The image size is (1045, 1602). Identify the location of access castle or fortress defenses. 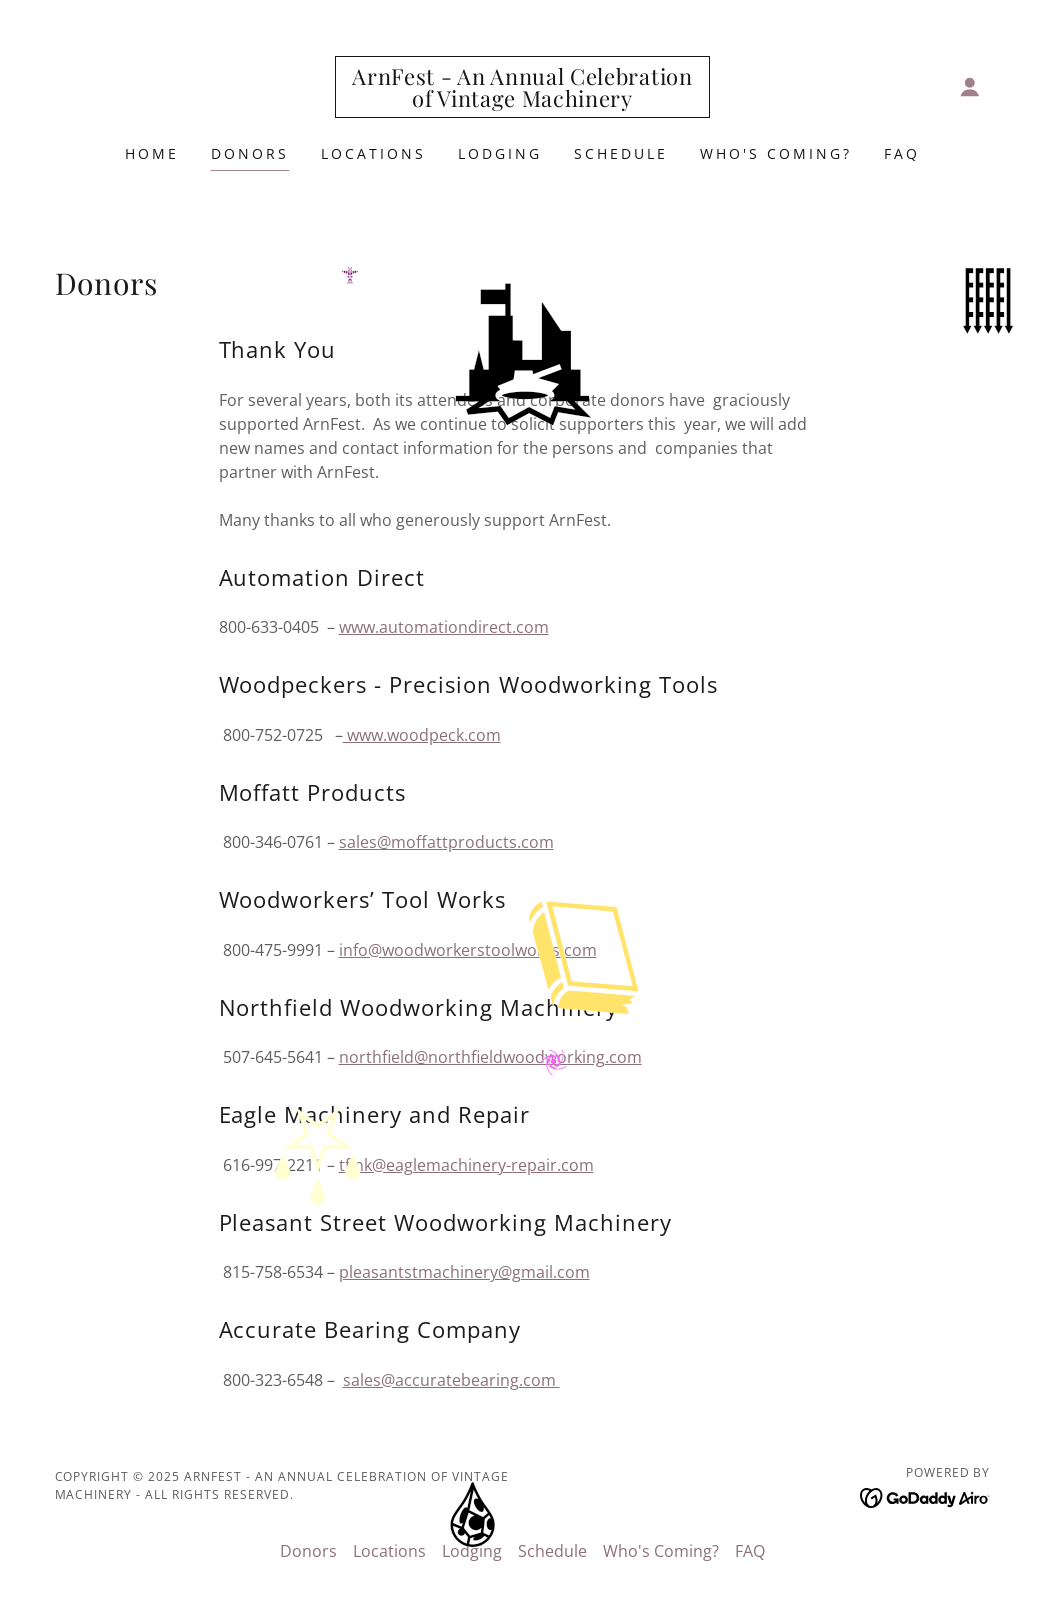
(987, 300).